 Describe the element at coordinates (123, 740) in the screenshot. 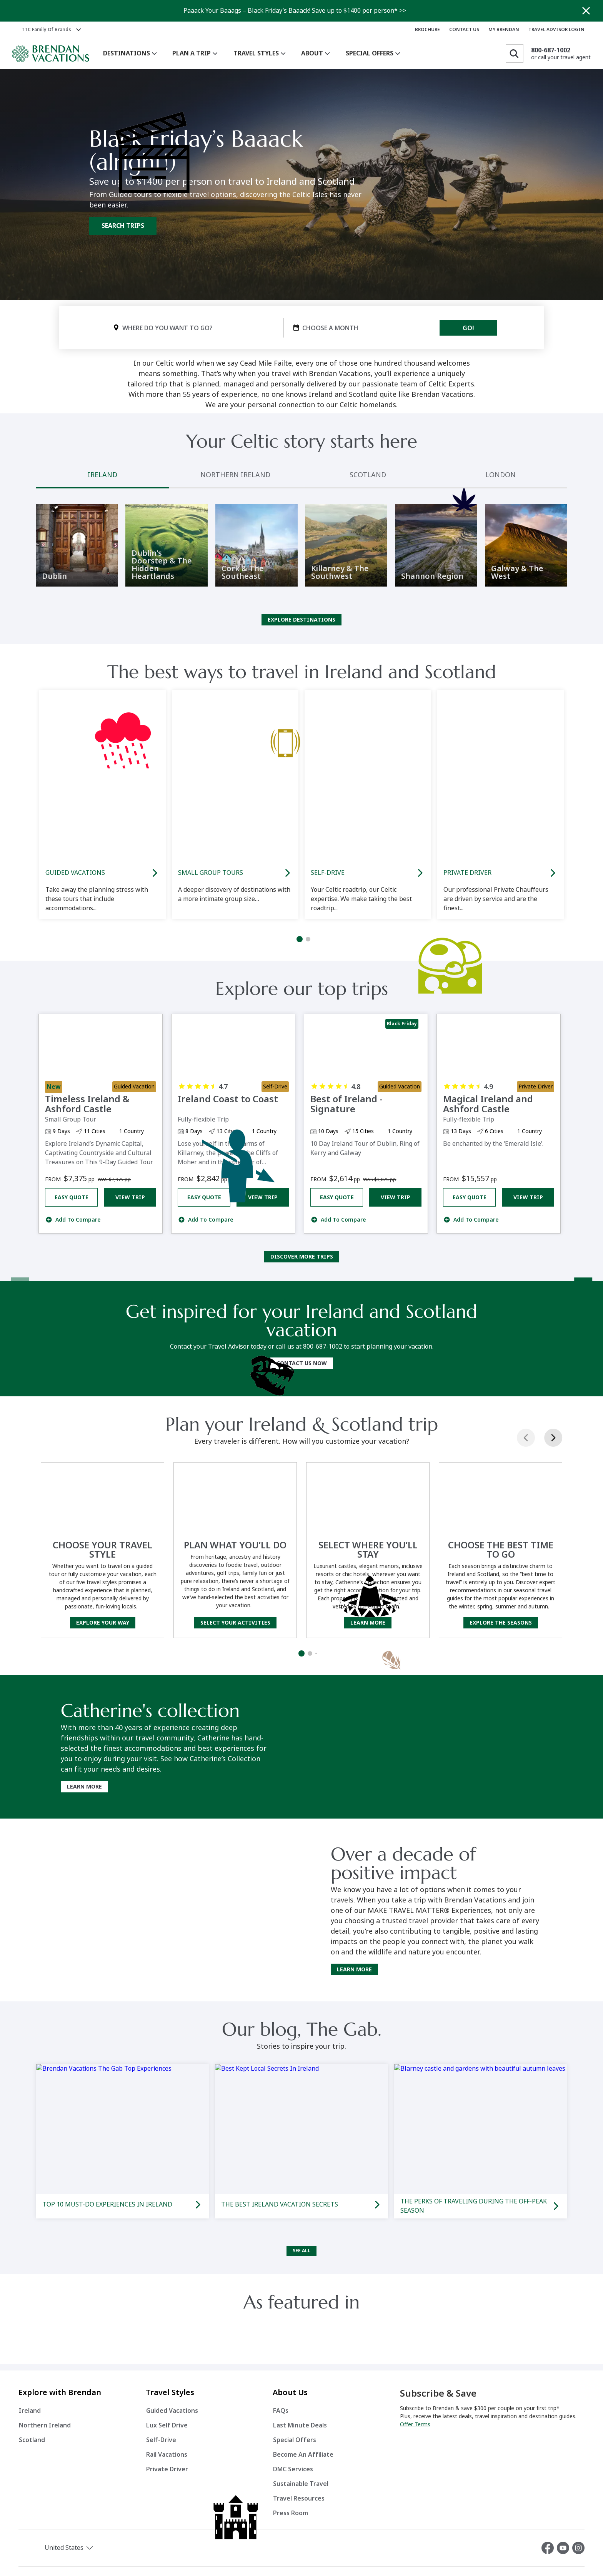

I see `indicates rainy weather conditions` at that location.